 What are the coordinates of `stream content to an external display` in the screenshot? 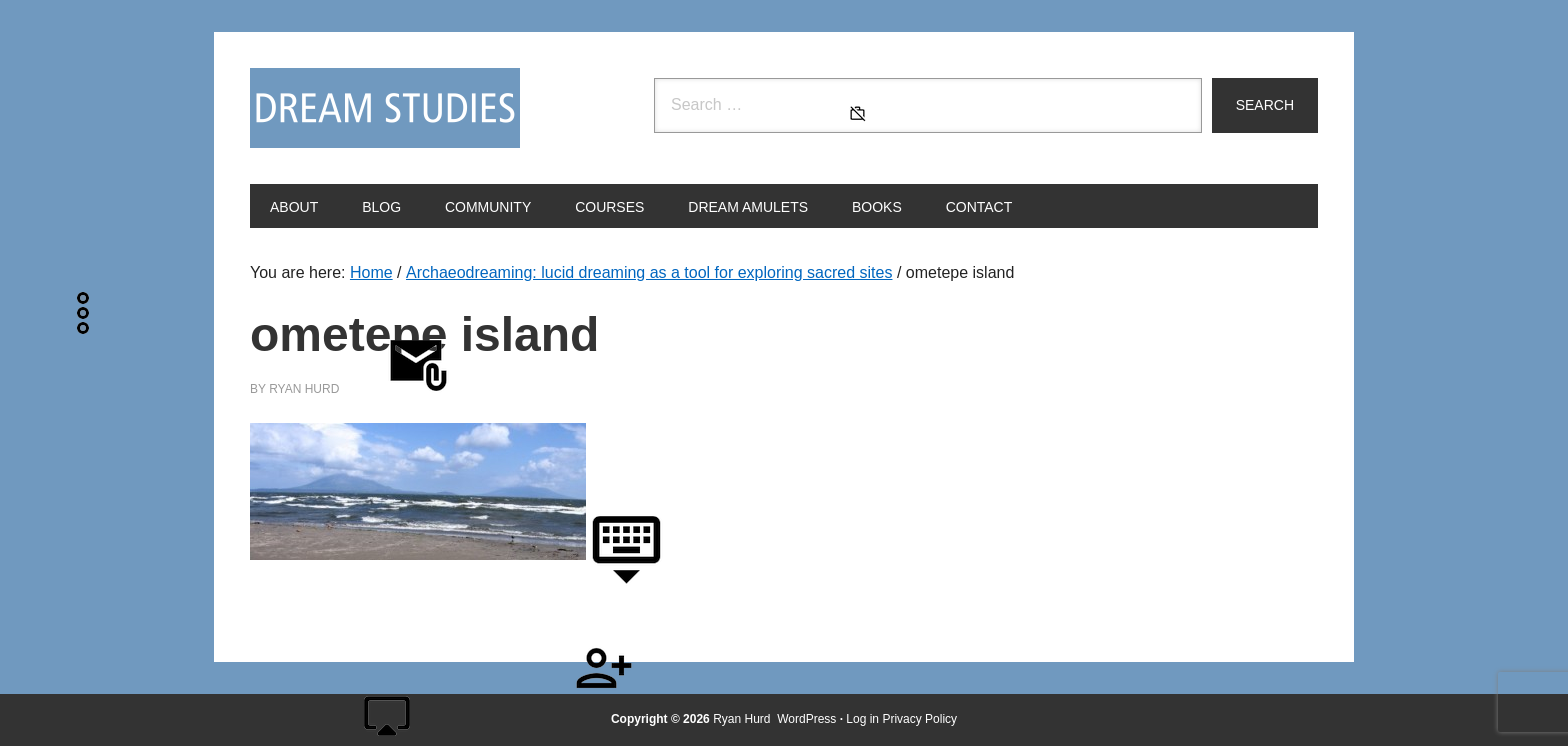 It's located at (387, 715).